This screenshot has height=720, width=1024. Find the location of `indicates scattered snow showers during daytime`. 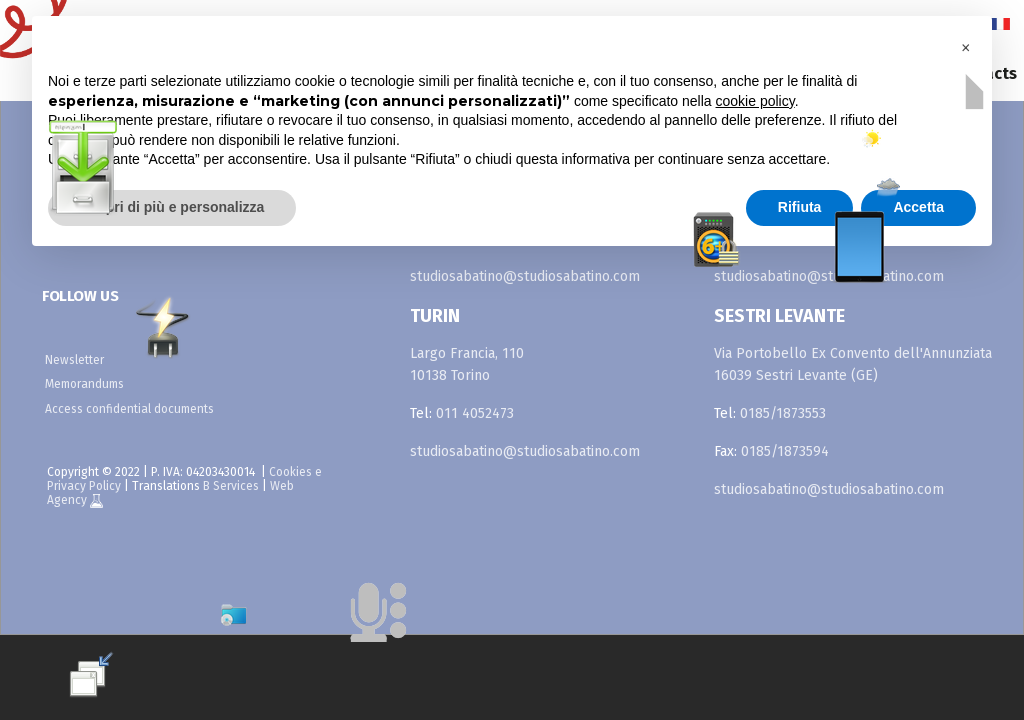

indicates scattered snow showers during daytime is located at coordinates (871, 138).